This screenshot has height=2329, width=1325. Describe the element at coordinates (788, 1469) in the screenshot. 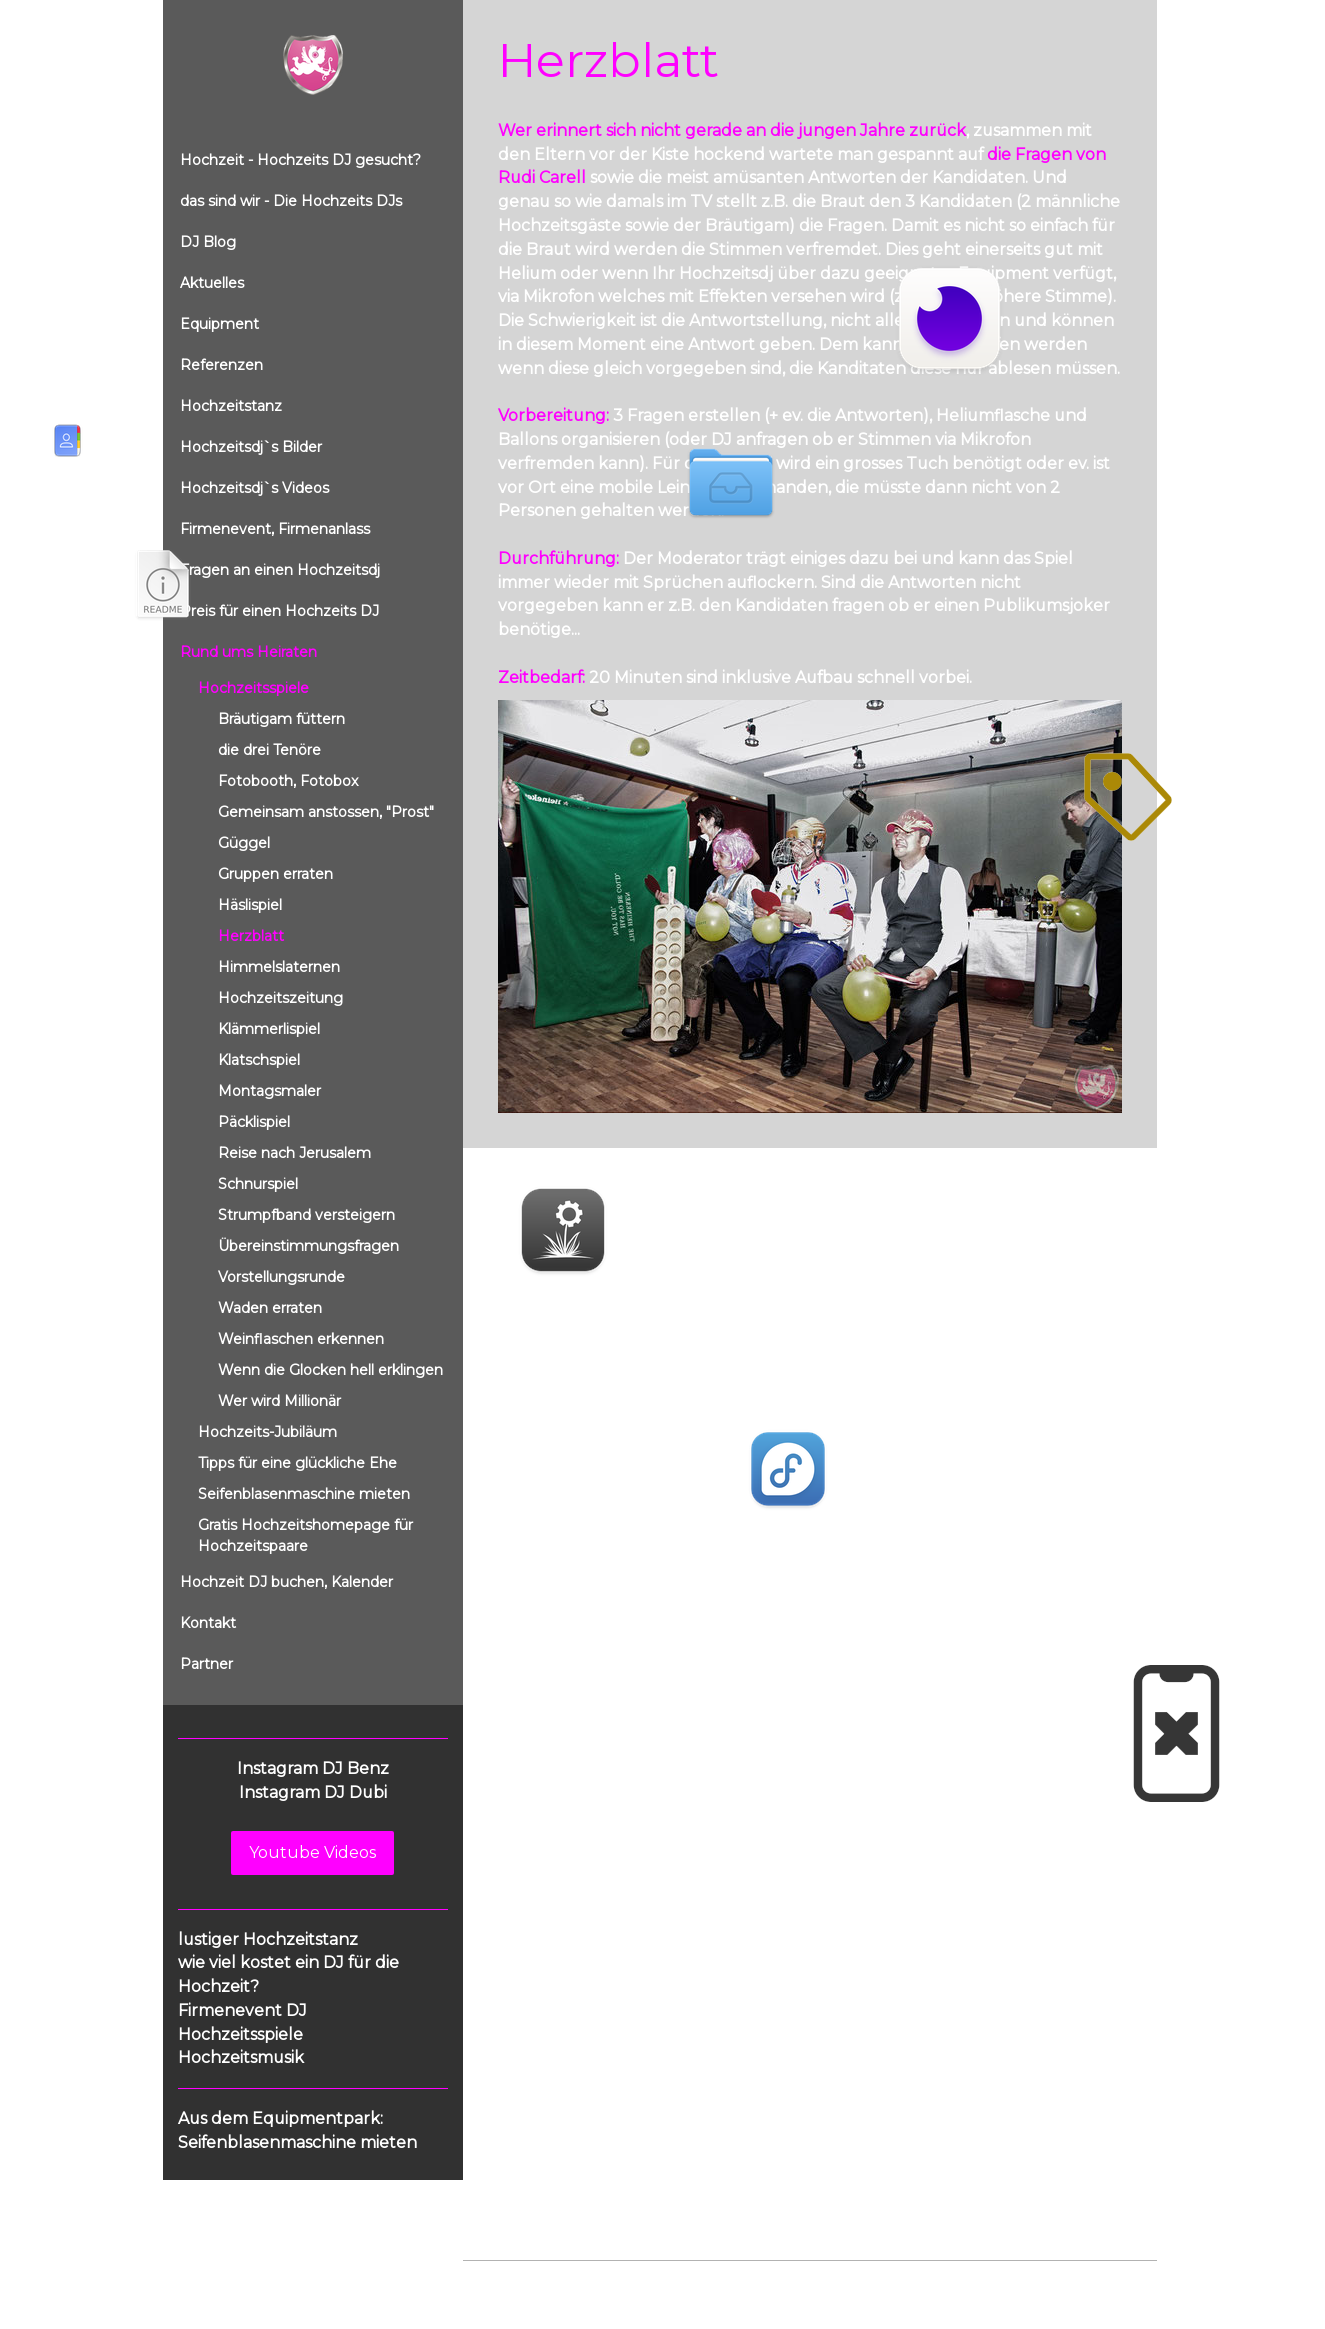

I see `open the fedora linux application` at that location.